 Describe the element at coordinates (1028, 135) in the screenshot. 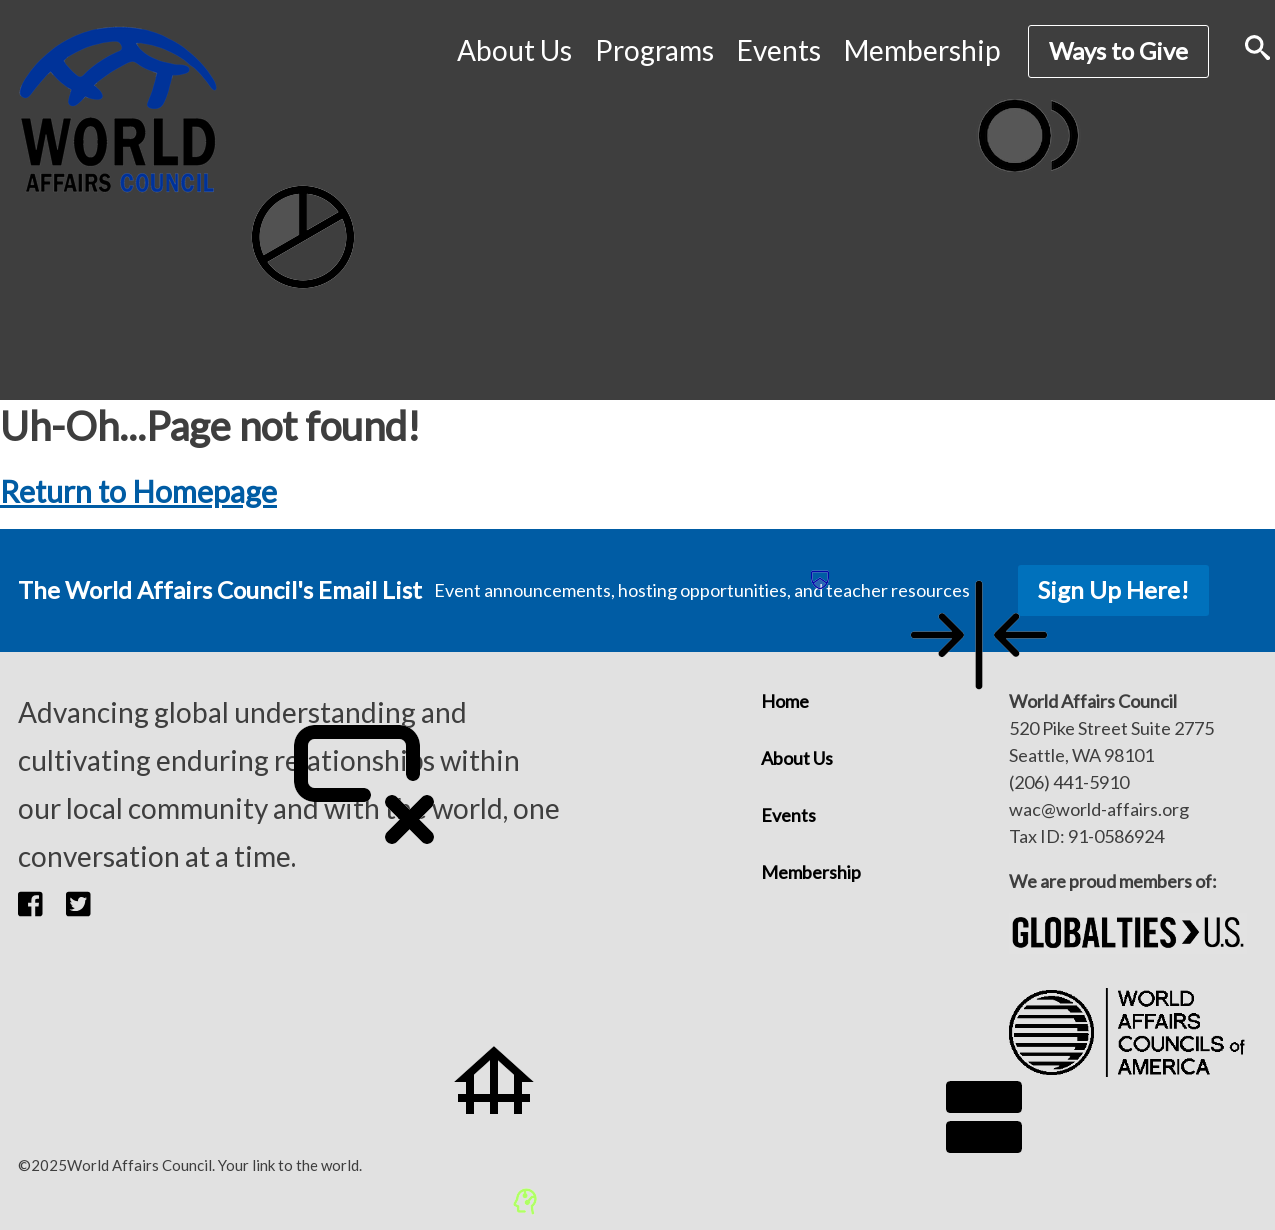

I see `indicates active recording or live broadcast` at that location.